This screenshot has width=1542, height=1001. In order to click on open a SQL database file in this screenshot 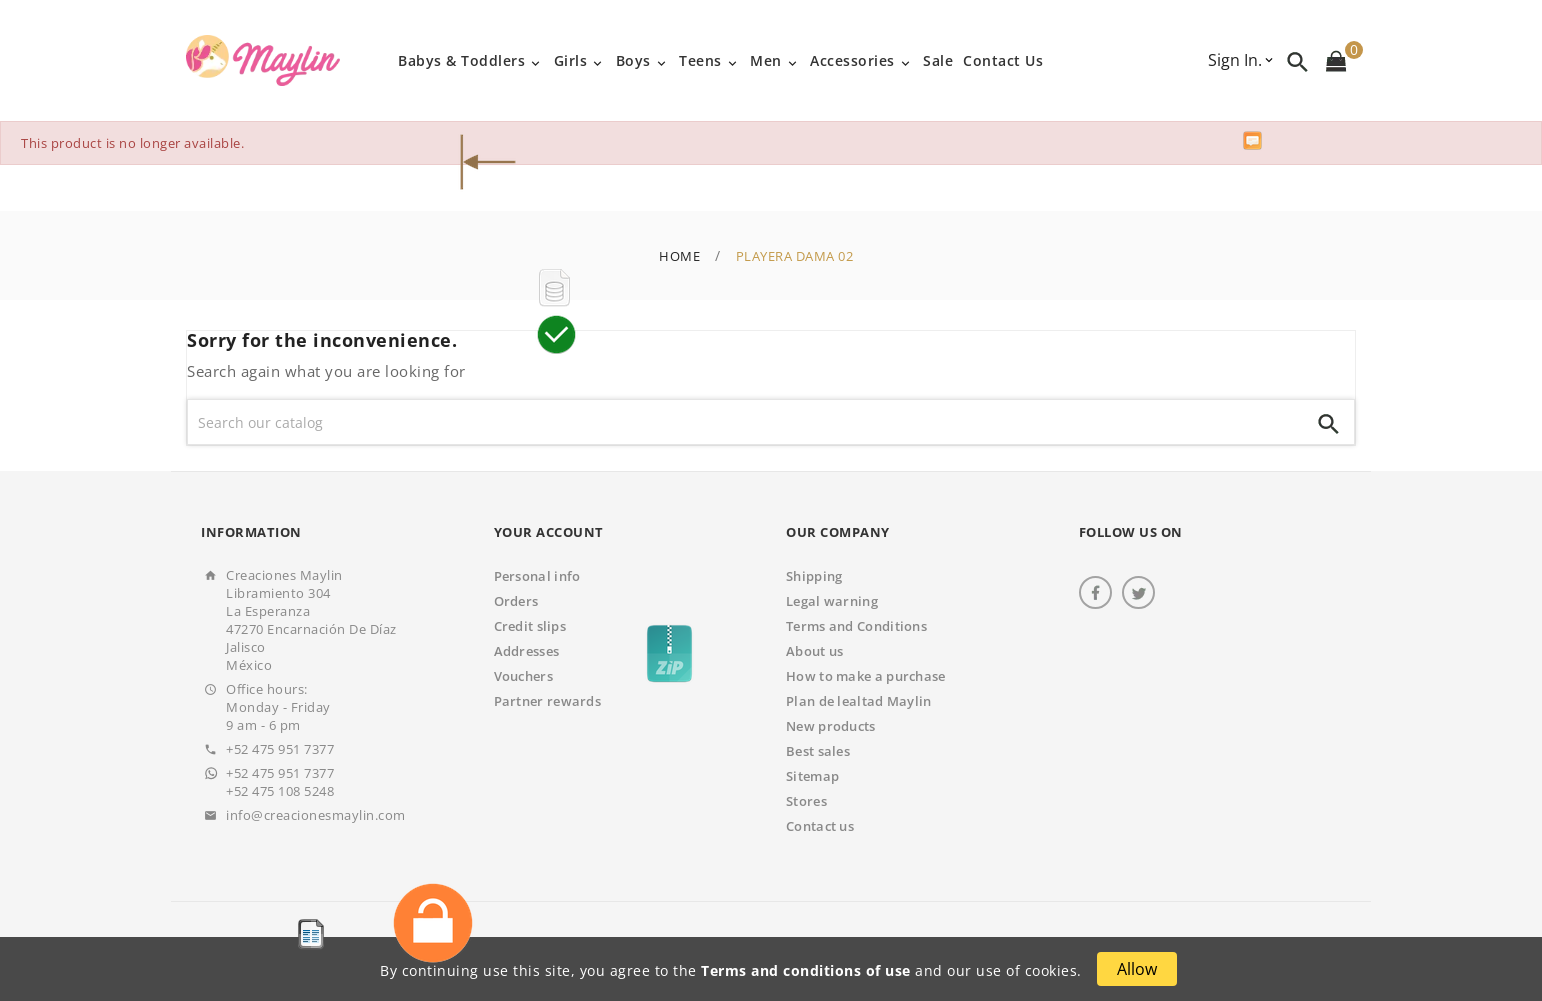, I will do `click(554, 287)`.